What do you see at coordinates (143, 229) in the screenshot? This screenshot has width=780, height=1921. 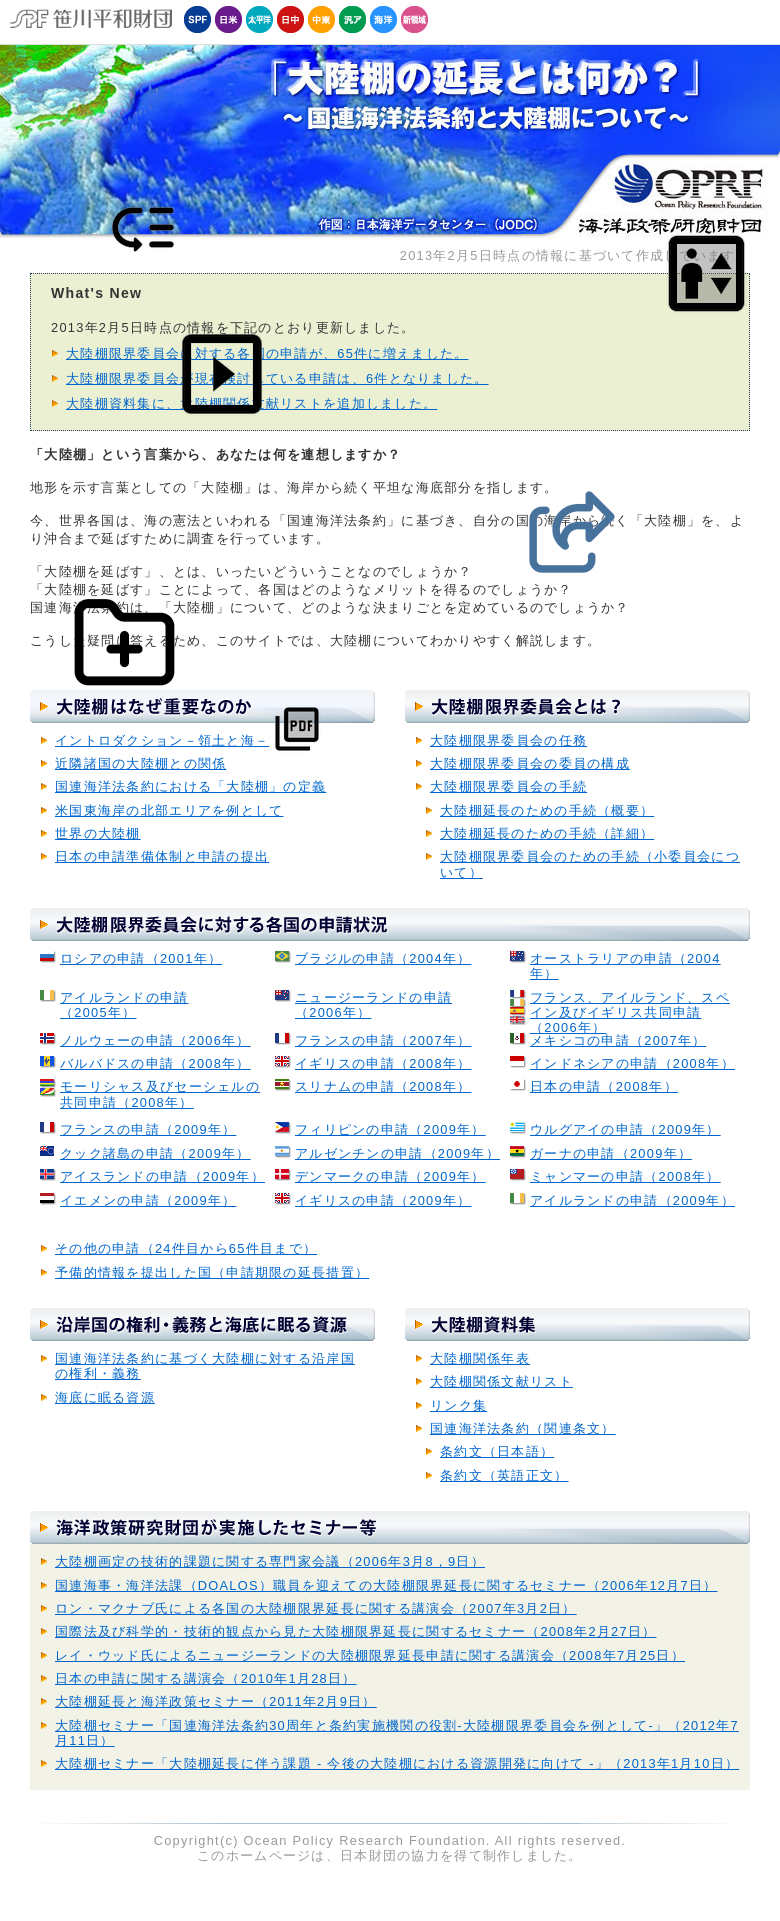 I see `move item to the bottom of the list` at bounding box center [143, 229].